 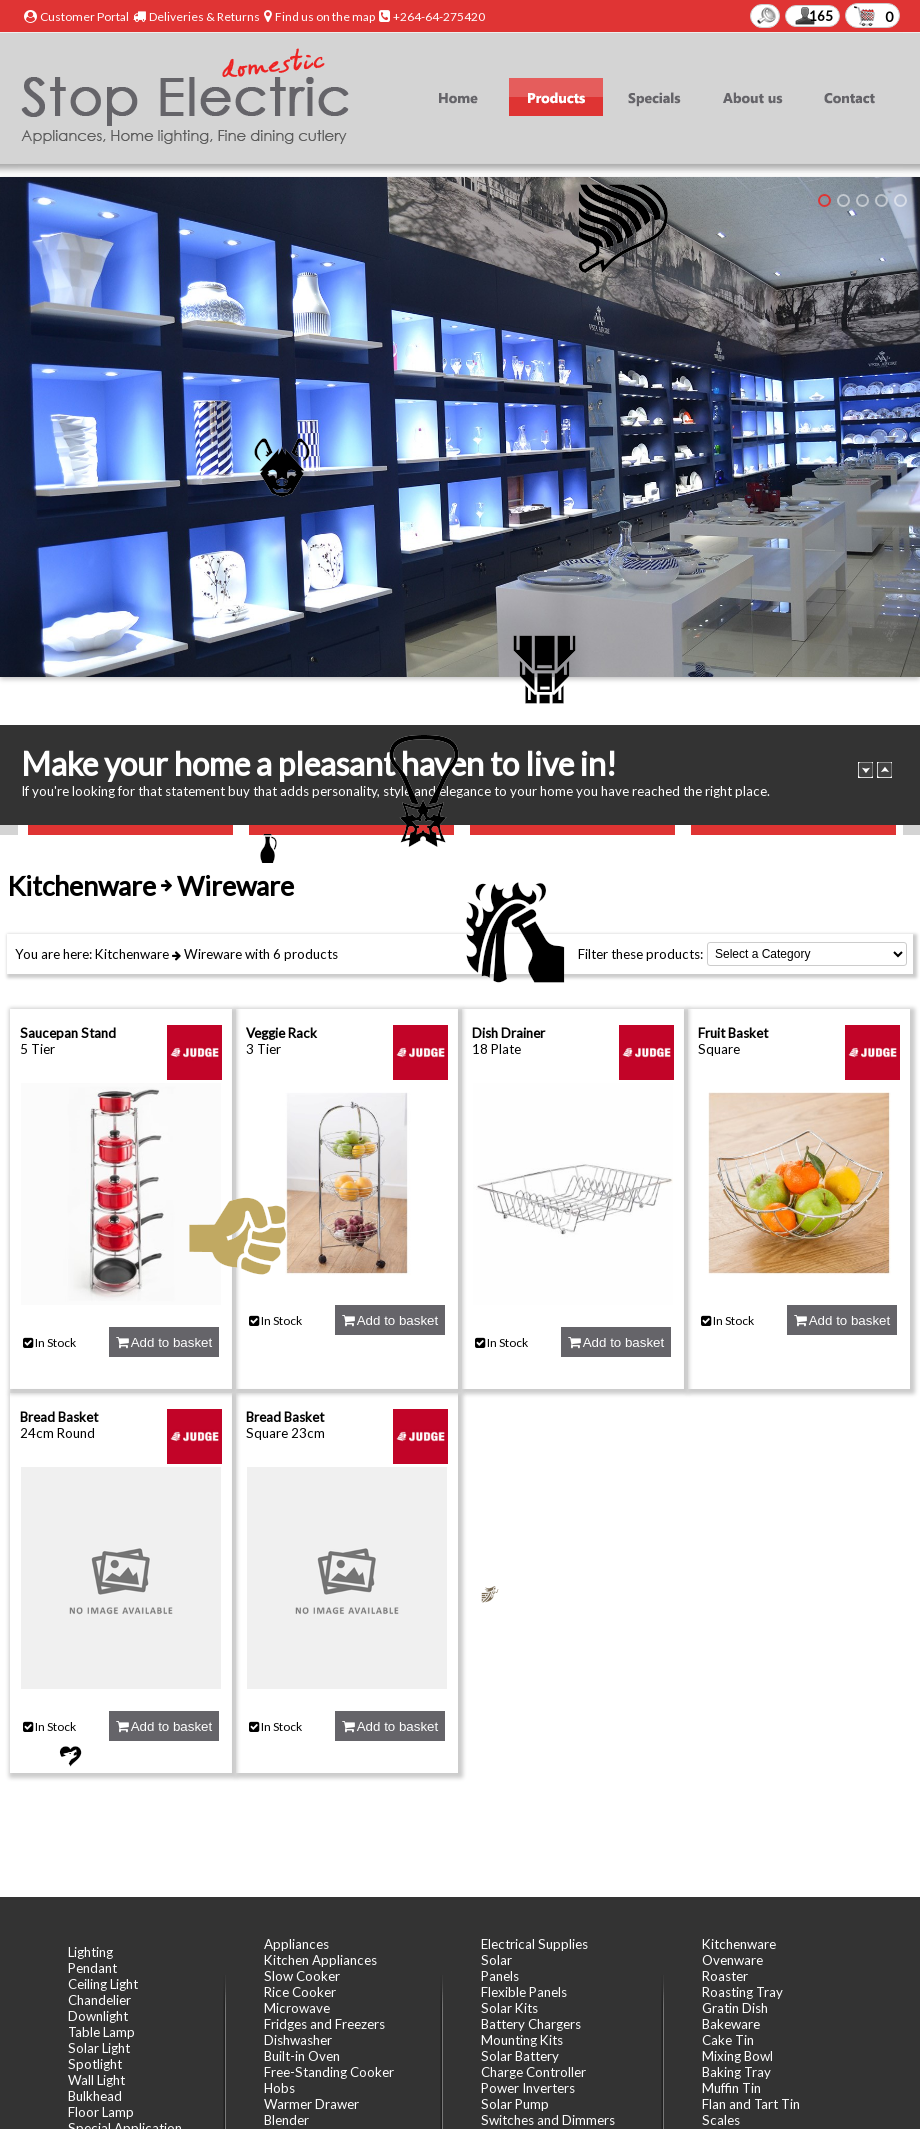 What do you see at coordinates (238, 1230) in the screenshot?
I see `rock move in a rock-paper-scissors game` at bounding box center [238, 1230].